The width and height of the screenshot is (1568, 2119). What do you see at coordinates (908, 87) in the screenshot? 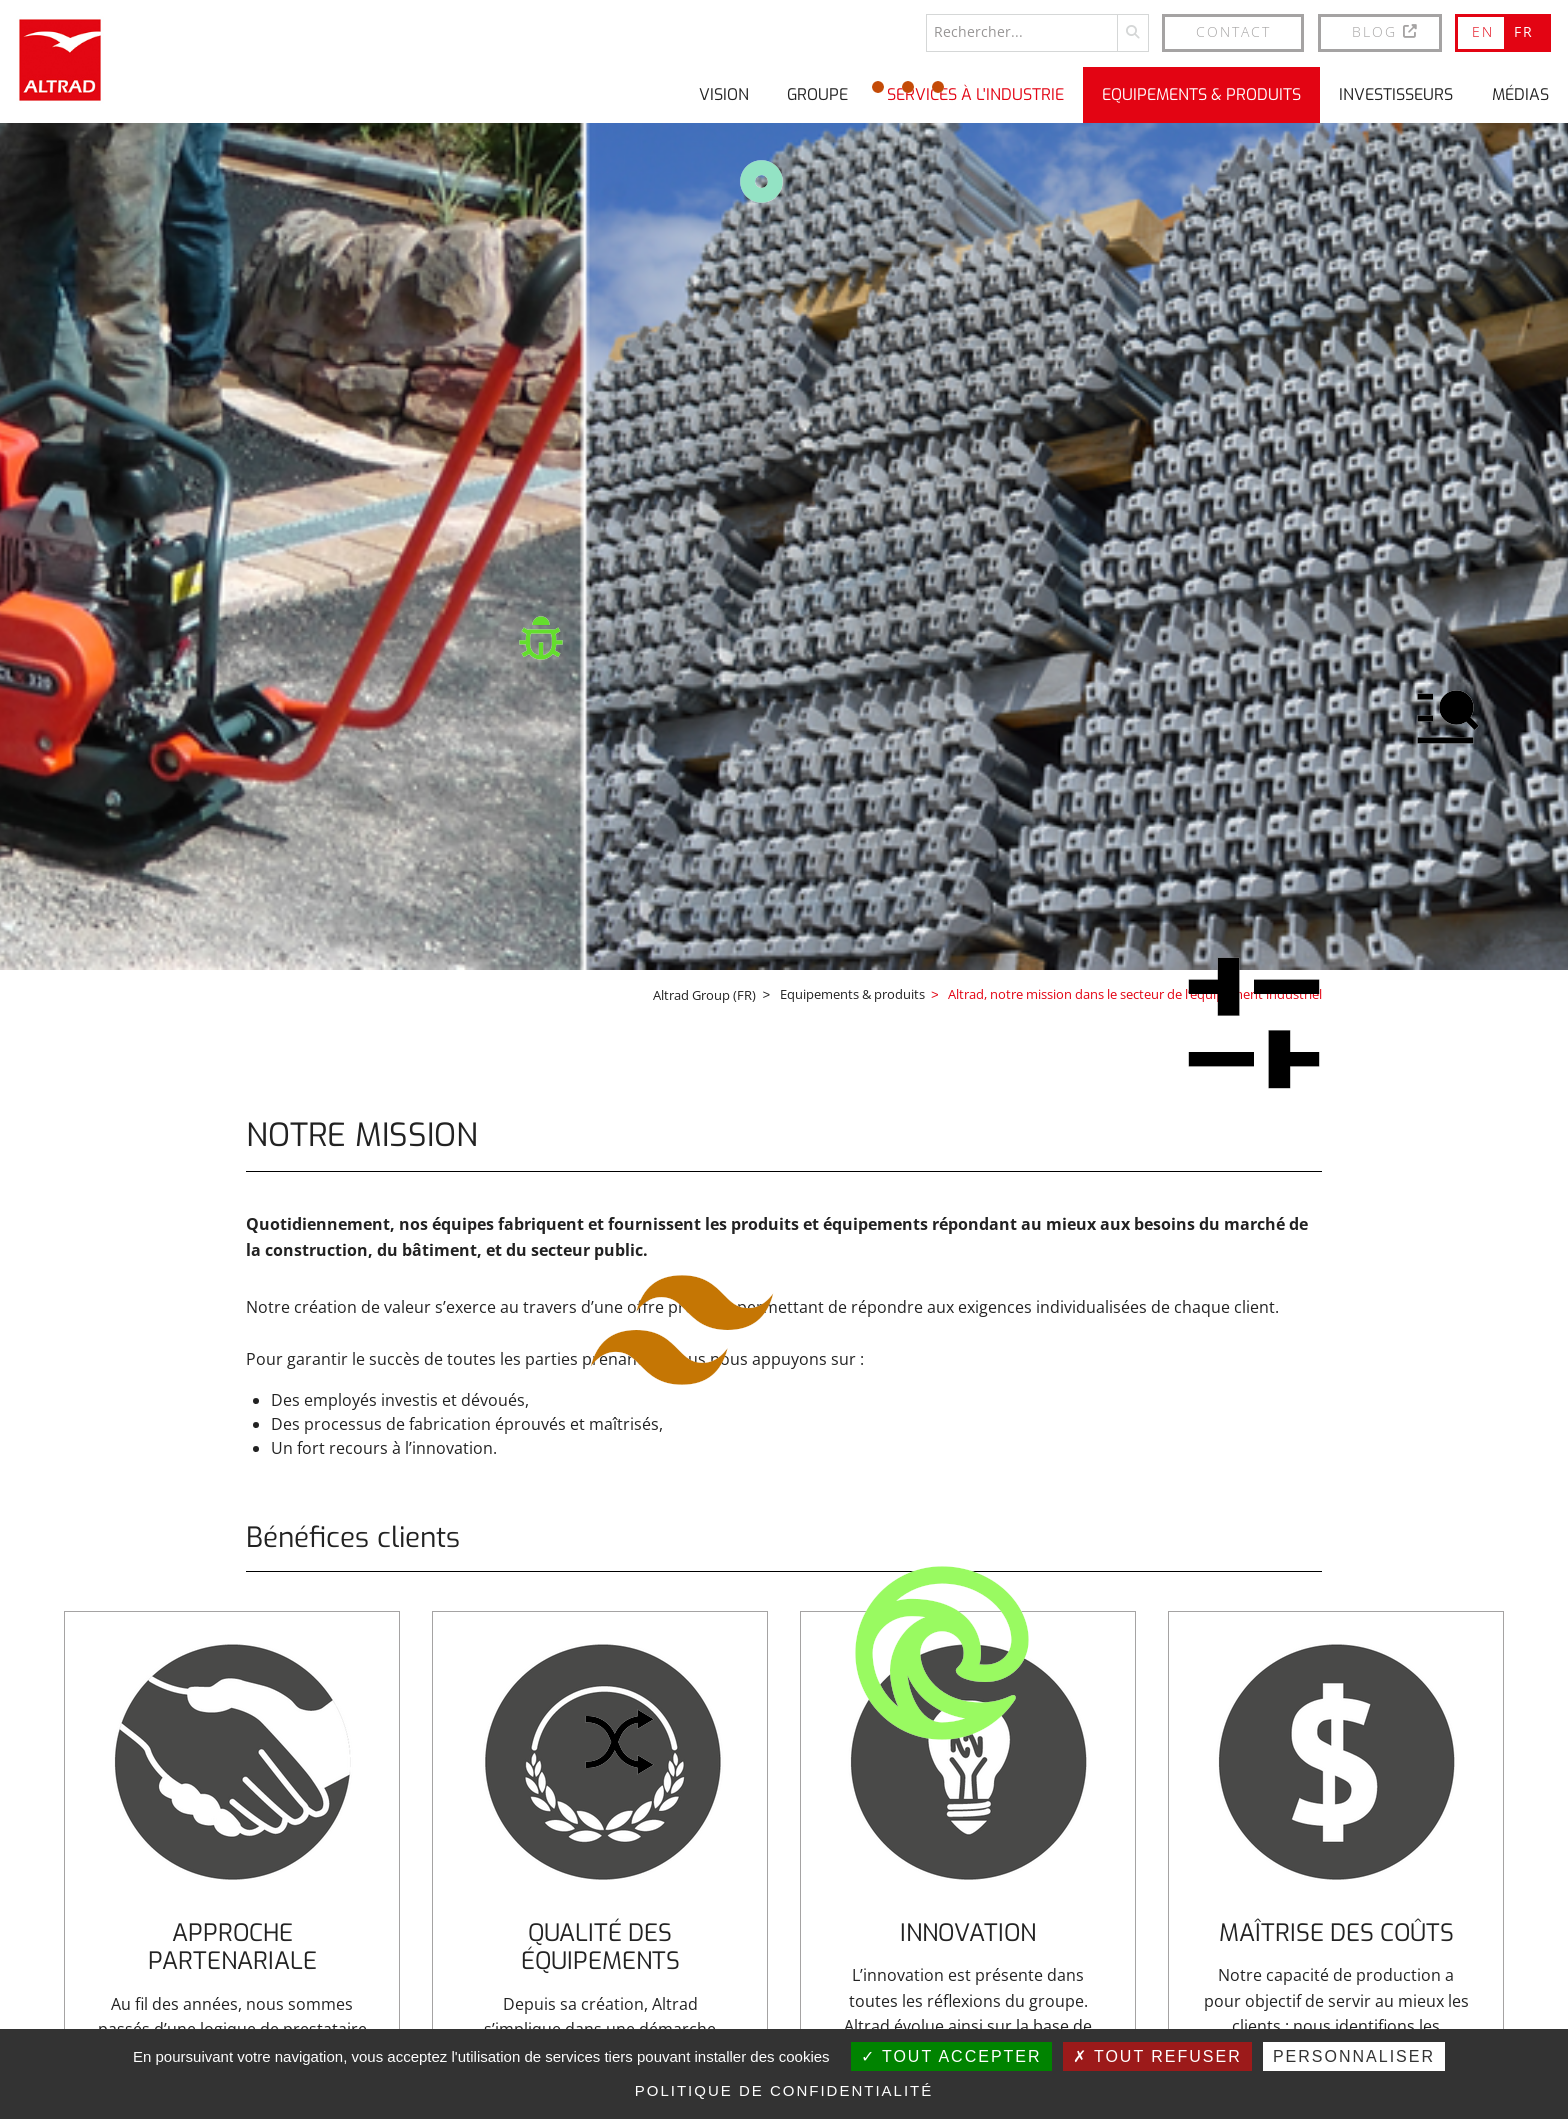
I see `access more options or actions` at bounding box center [908, 87].